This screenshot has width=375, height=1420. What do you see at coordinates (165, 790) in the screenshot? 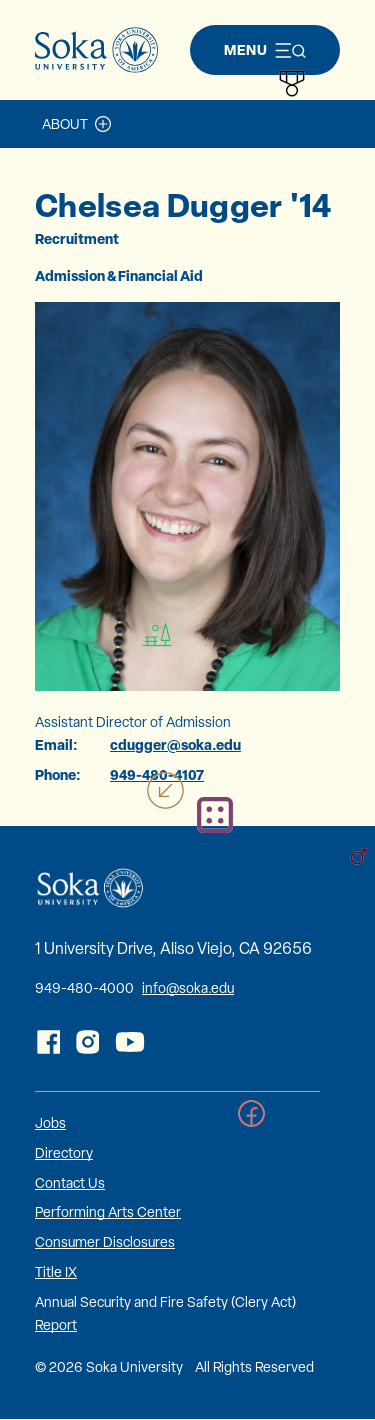
I see `navigate to previous or lower-left content` at bounding box center [165, 790].